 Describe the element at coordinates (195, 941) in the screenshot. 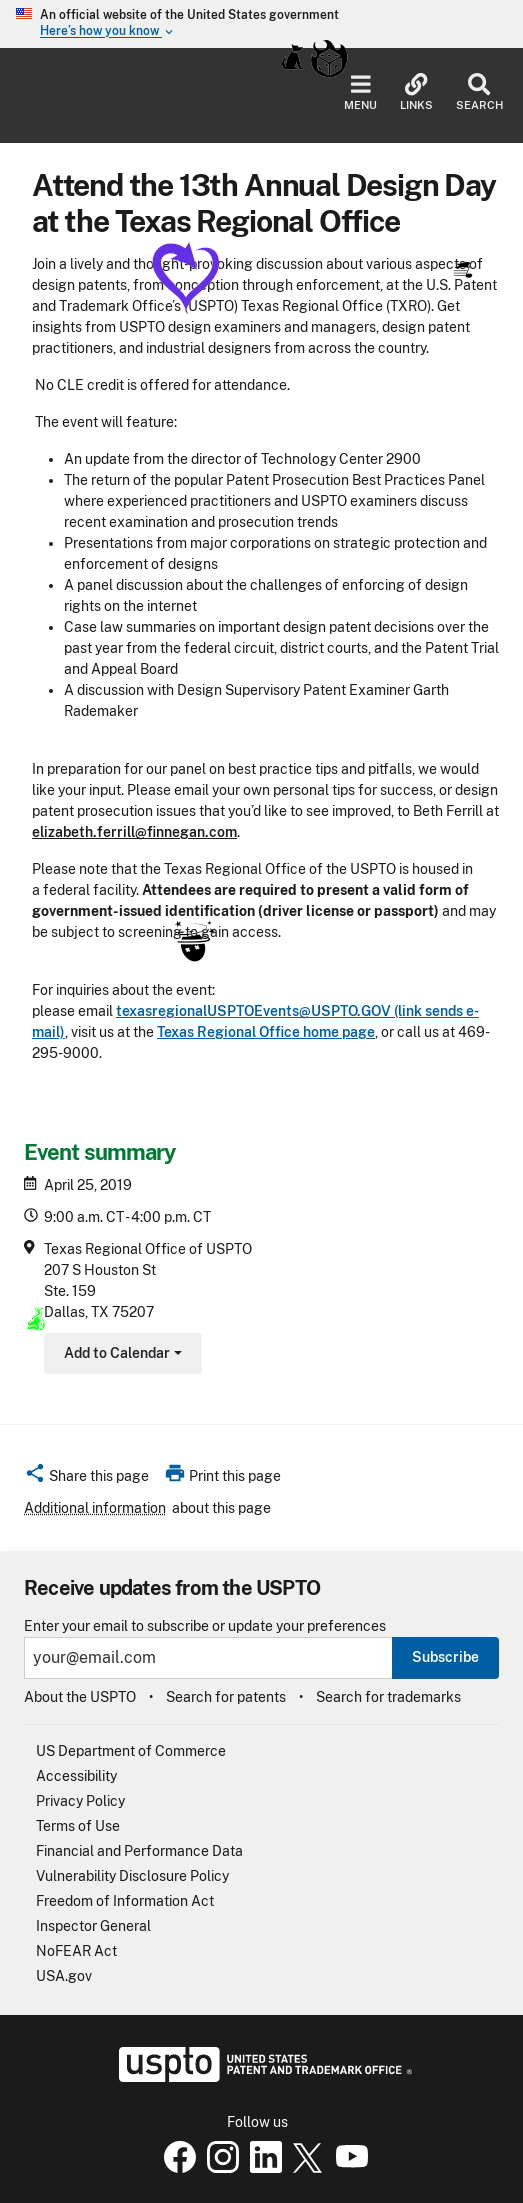

I see `indicates a knockout or dizzy state in gameplay` at that location.